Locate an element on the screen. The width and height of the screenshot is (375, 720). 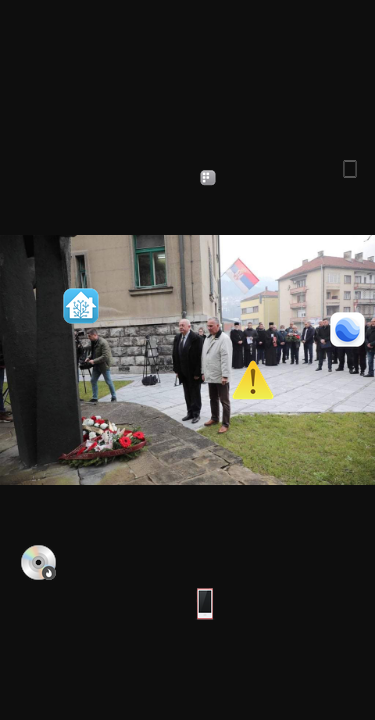
indicates a tablet or touch-screen device is located at coordinates (350, 169).